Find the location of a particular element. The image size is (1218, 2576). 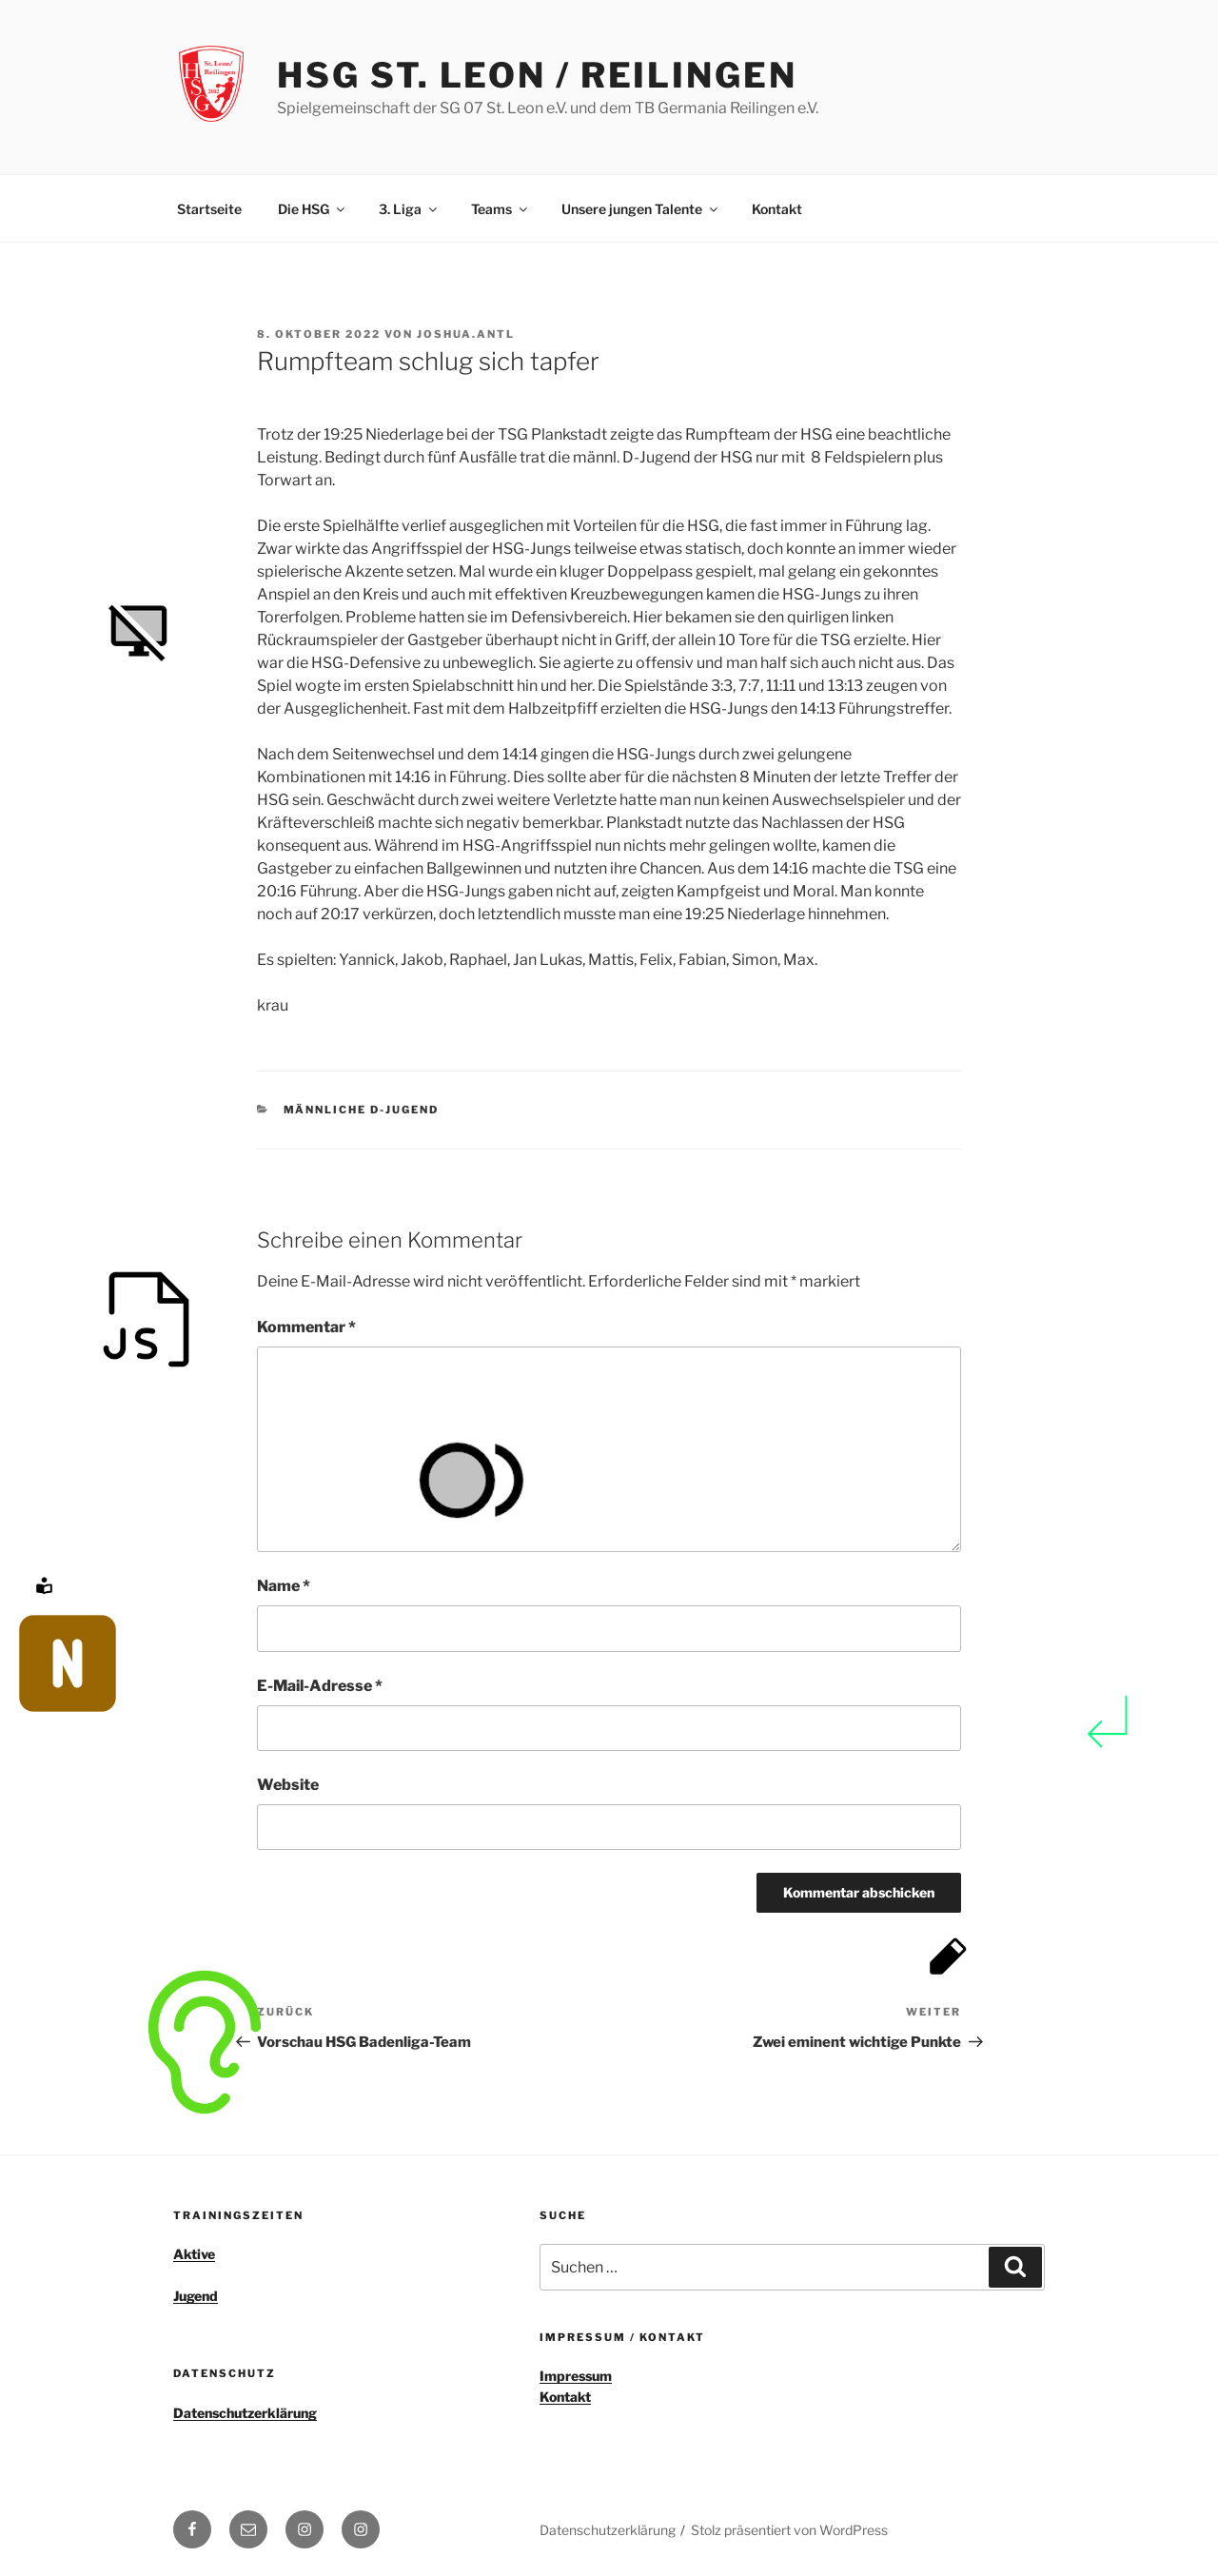

indicates active recording or live broadcast is located at coordinates (471, 1480).